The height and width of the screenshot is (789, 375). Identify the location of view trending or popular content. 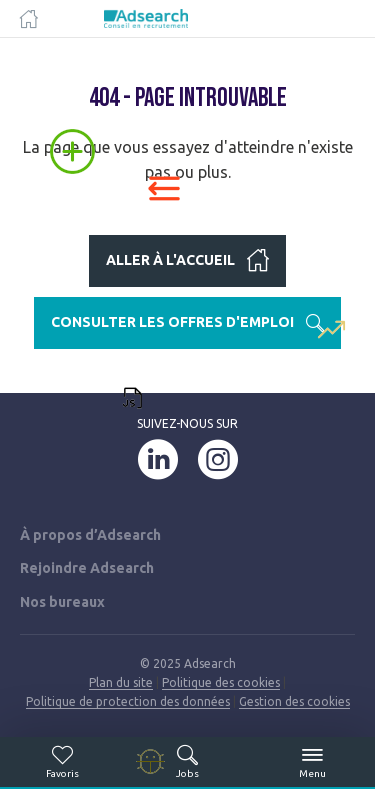
(331, 330).